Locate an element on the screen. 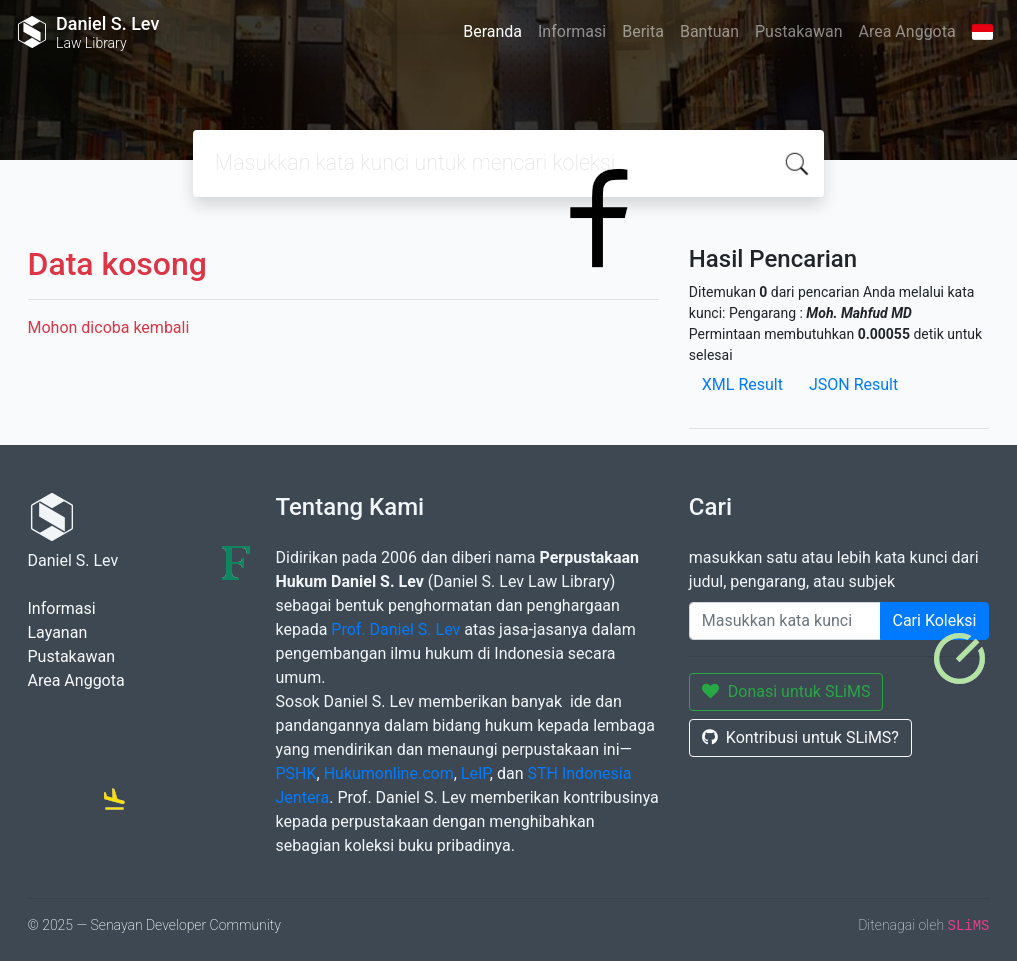 This screenshot has width=1017, height=961. access navigation or compass features is located at coordinates (959, 658).